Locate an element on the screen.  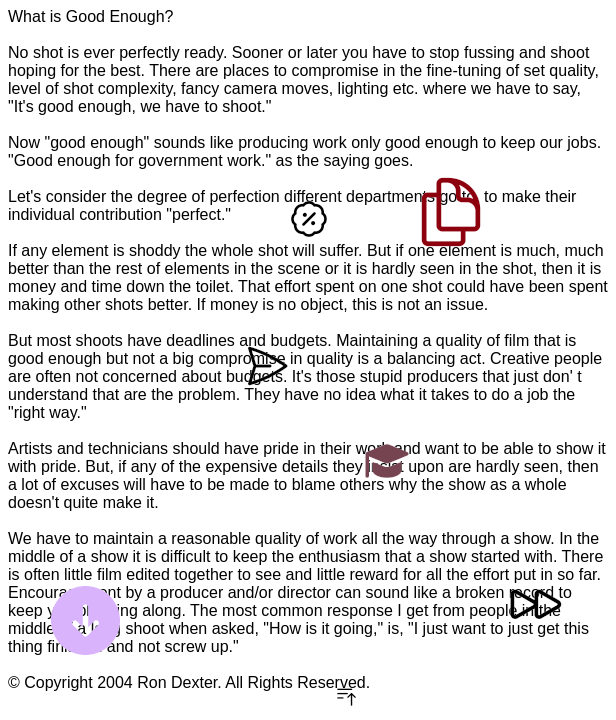
sort list in ascending order is located at coordinates (346, 696).